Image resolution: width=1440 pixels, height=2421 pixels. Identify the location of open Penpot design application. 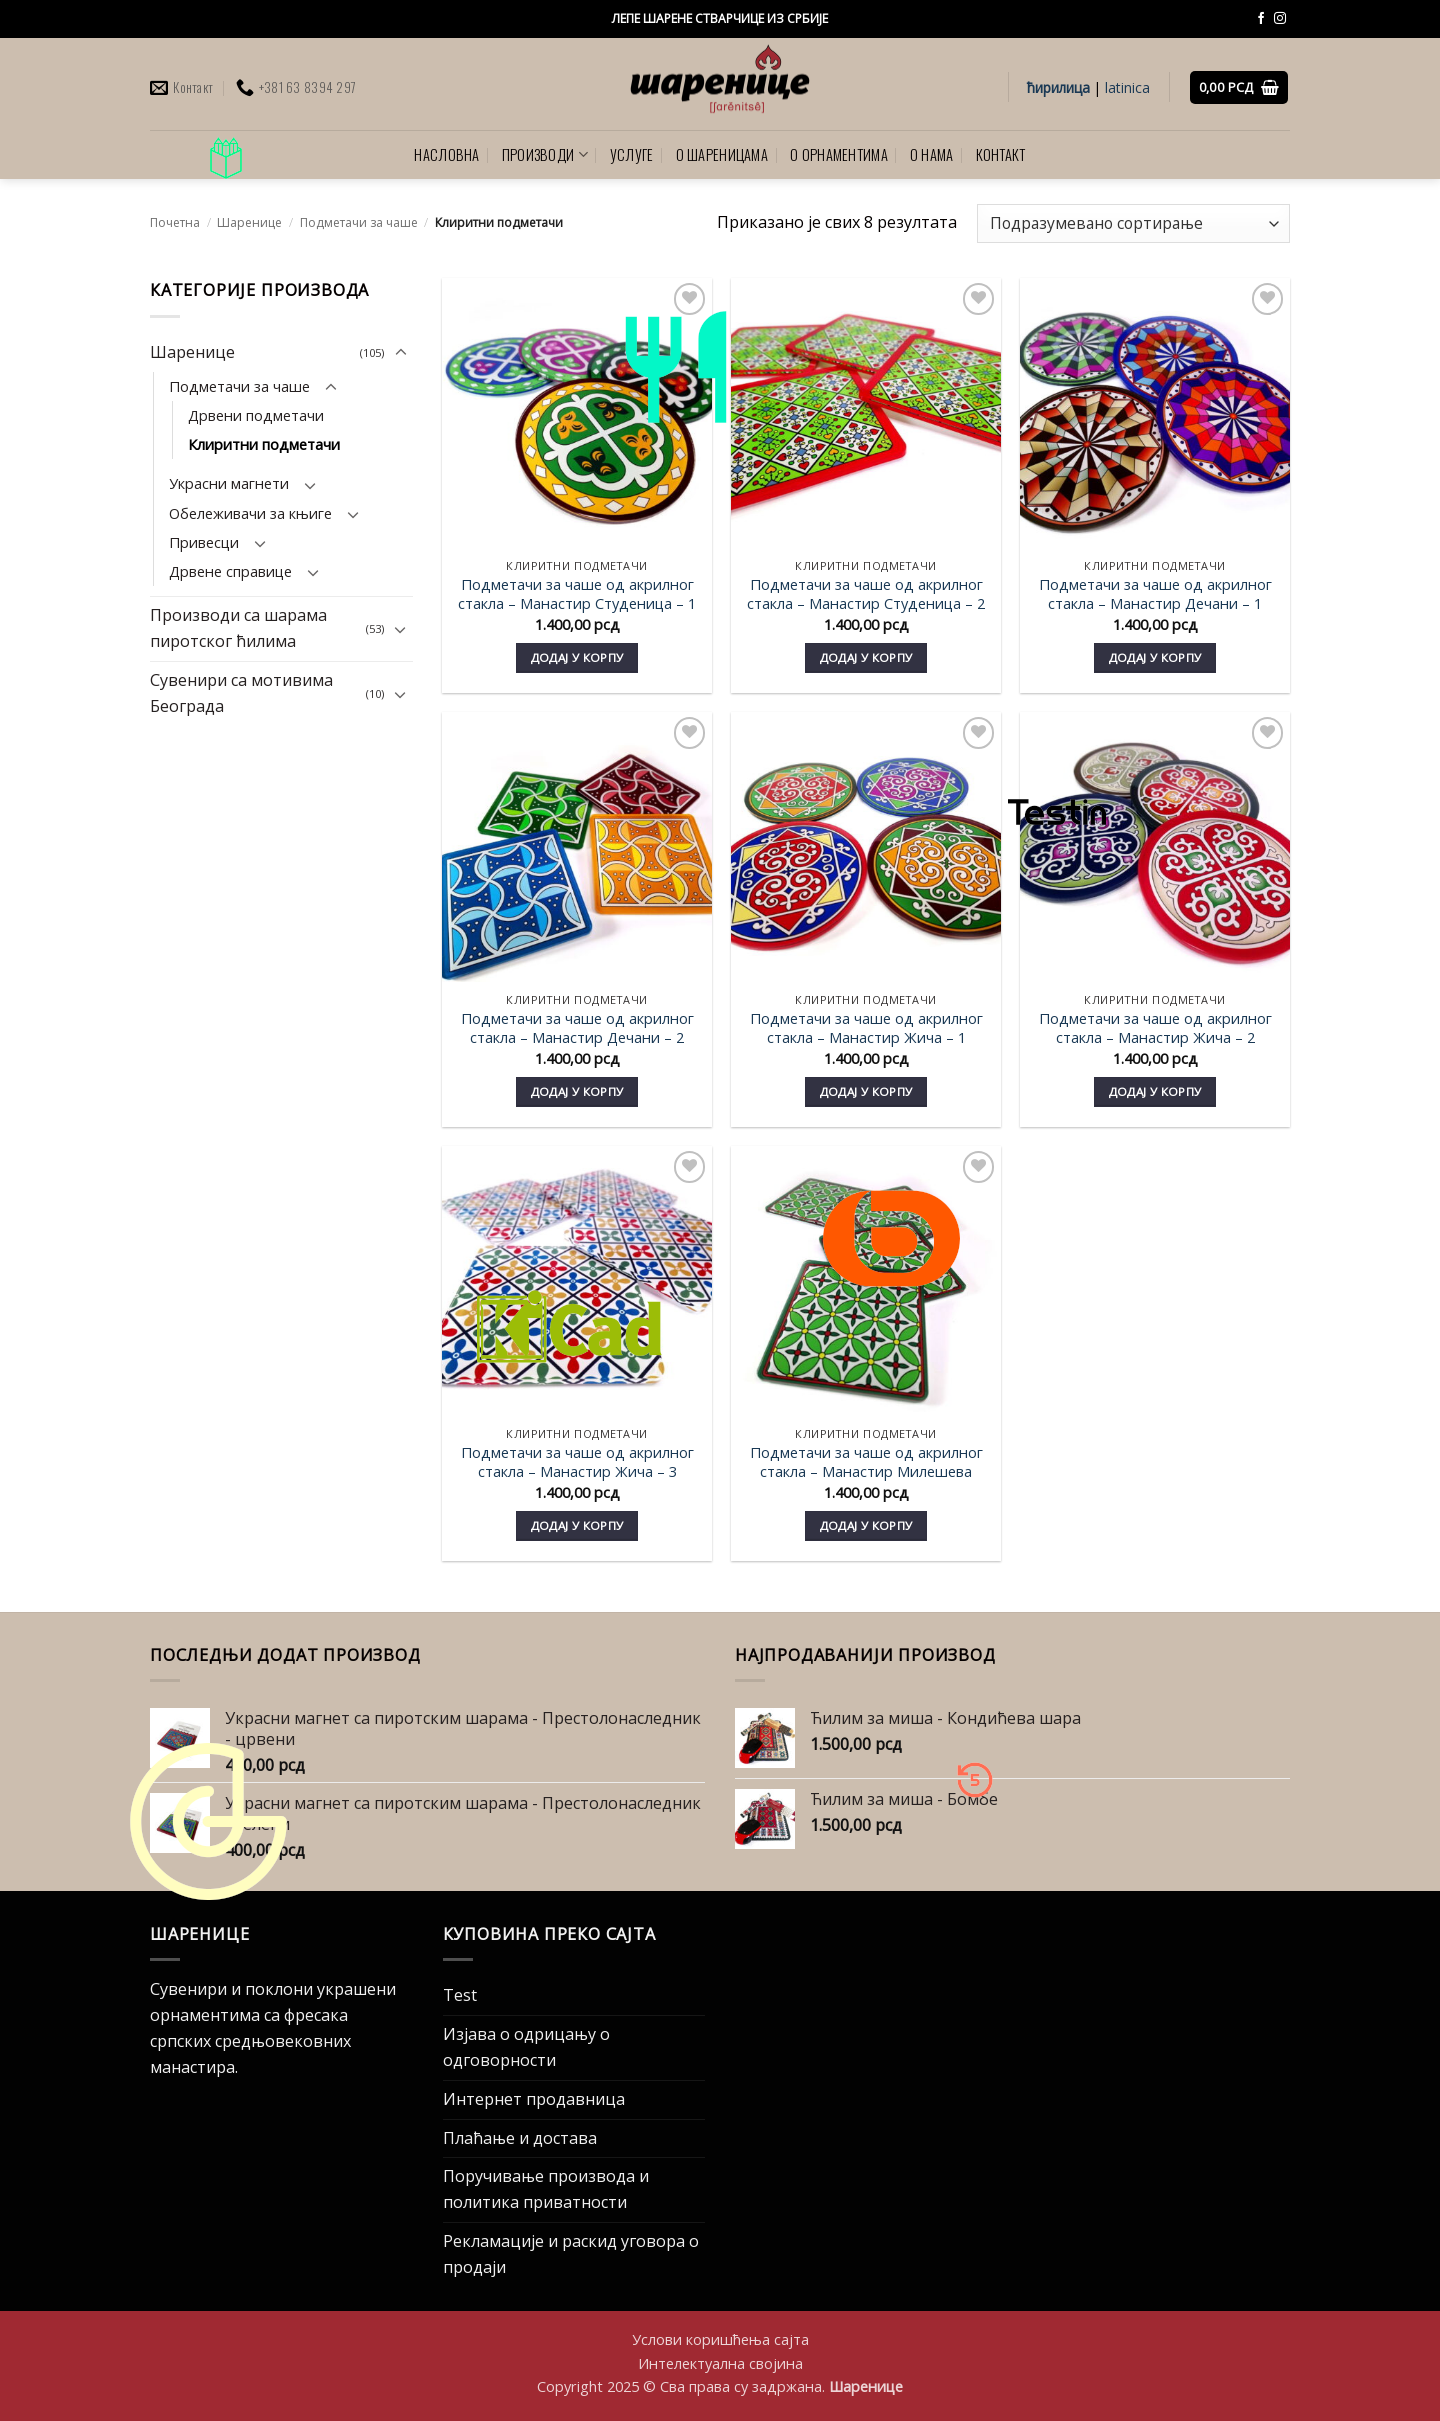
(226, 158).